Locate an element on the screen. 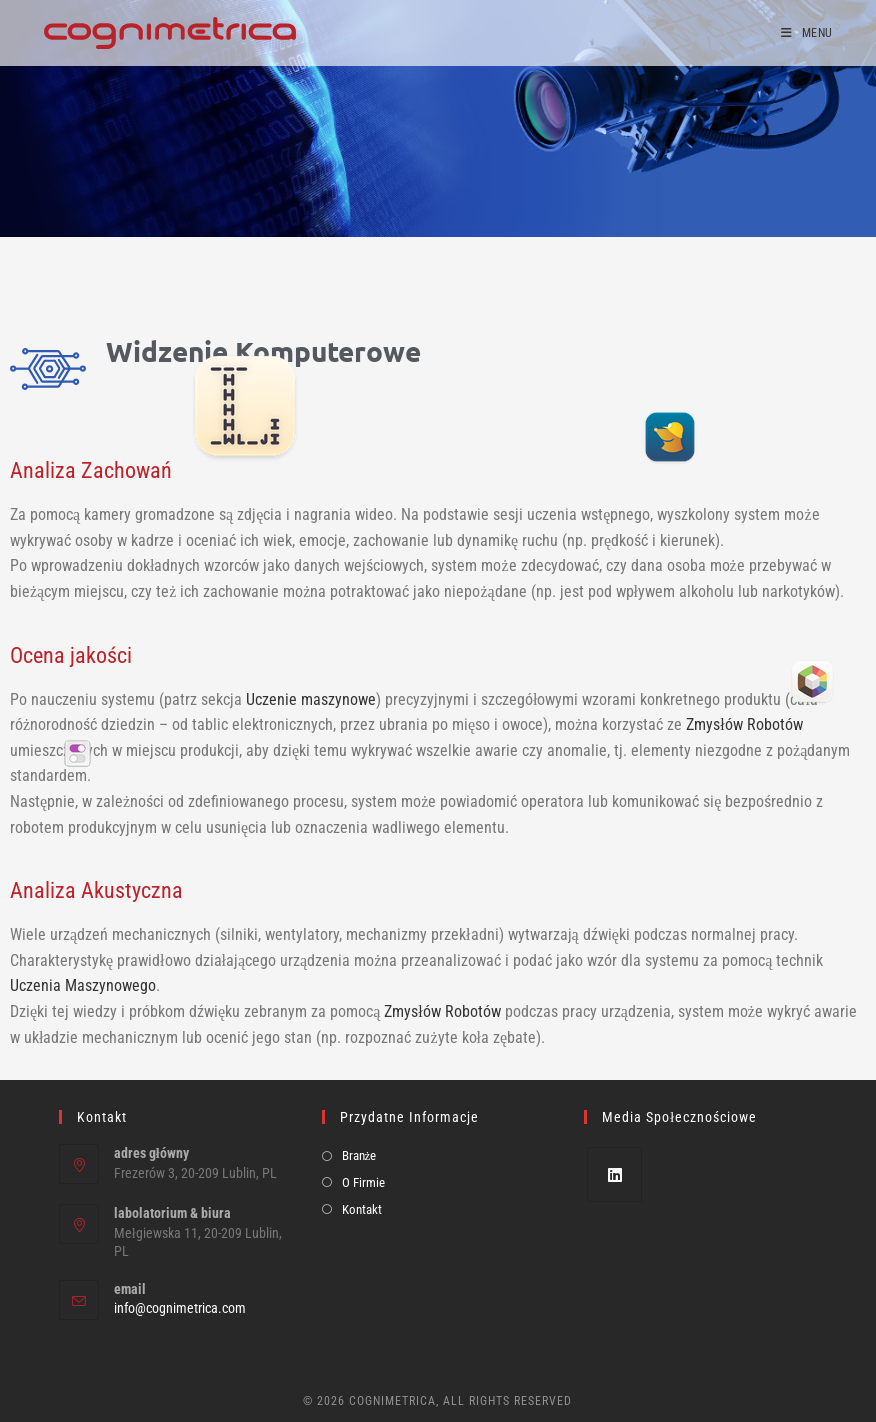  open gnome tweaks to customize desktop settings is located at coordinates (77, 753).